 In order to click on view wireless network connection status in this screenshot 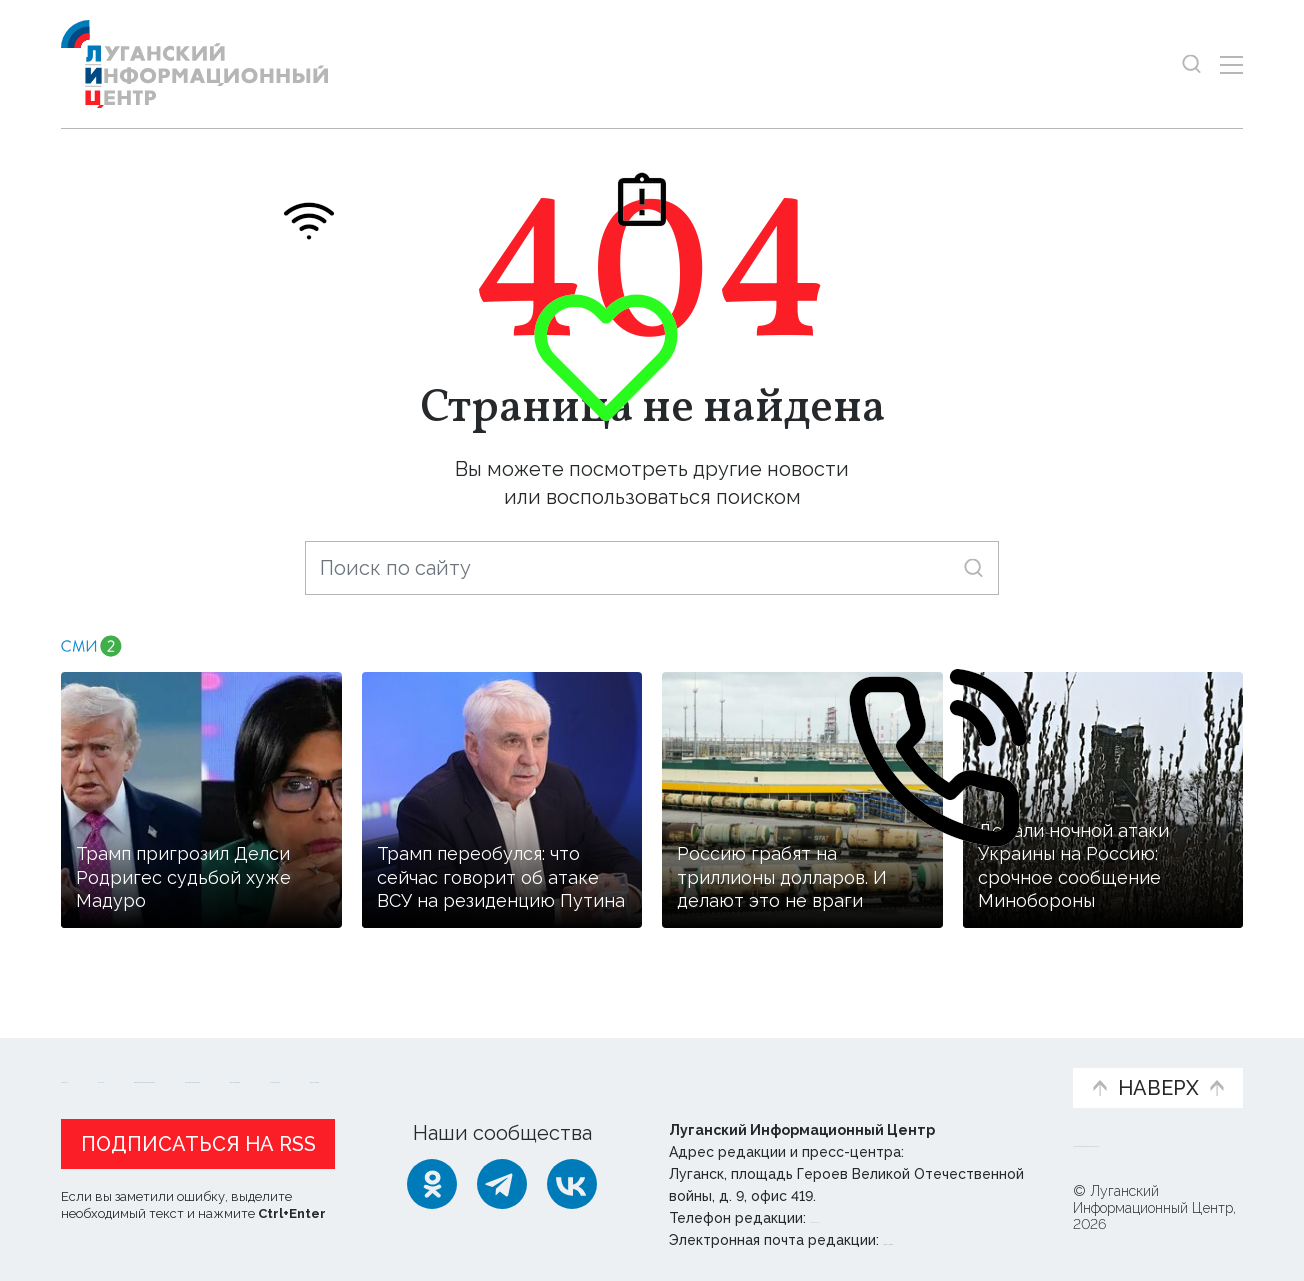, I will do `click(309, 220)`.